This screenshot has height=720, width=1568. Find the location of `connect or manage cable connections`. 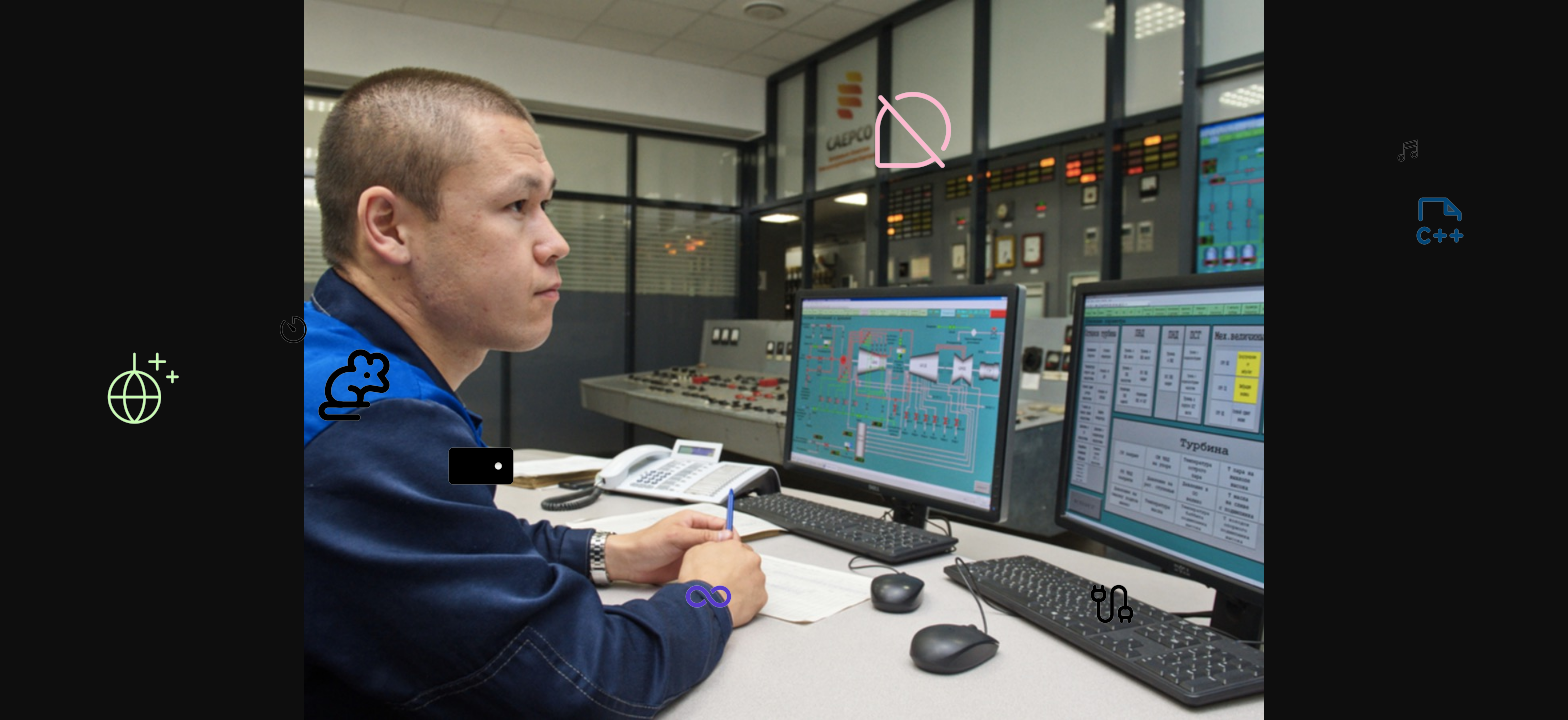

connect or manage cable connections is located at coordinates (1112, 604).